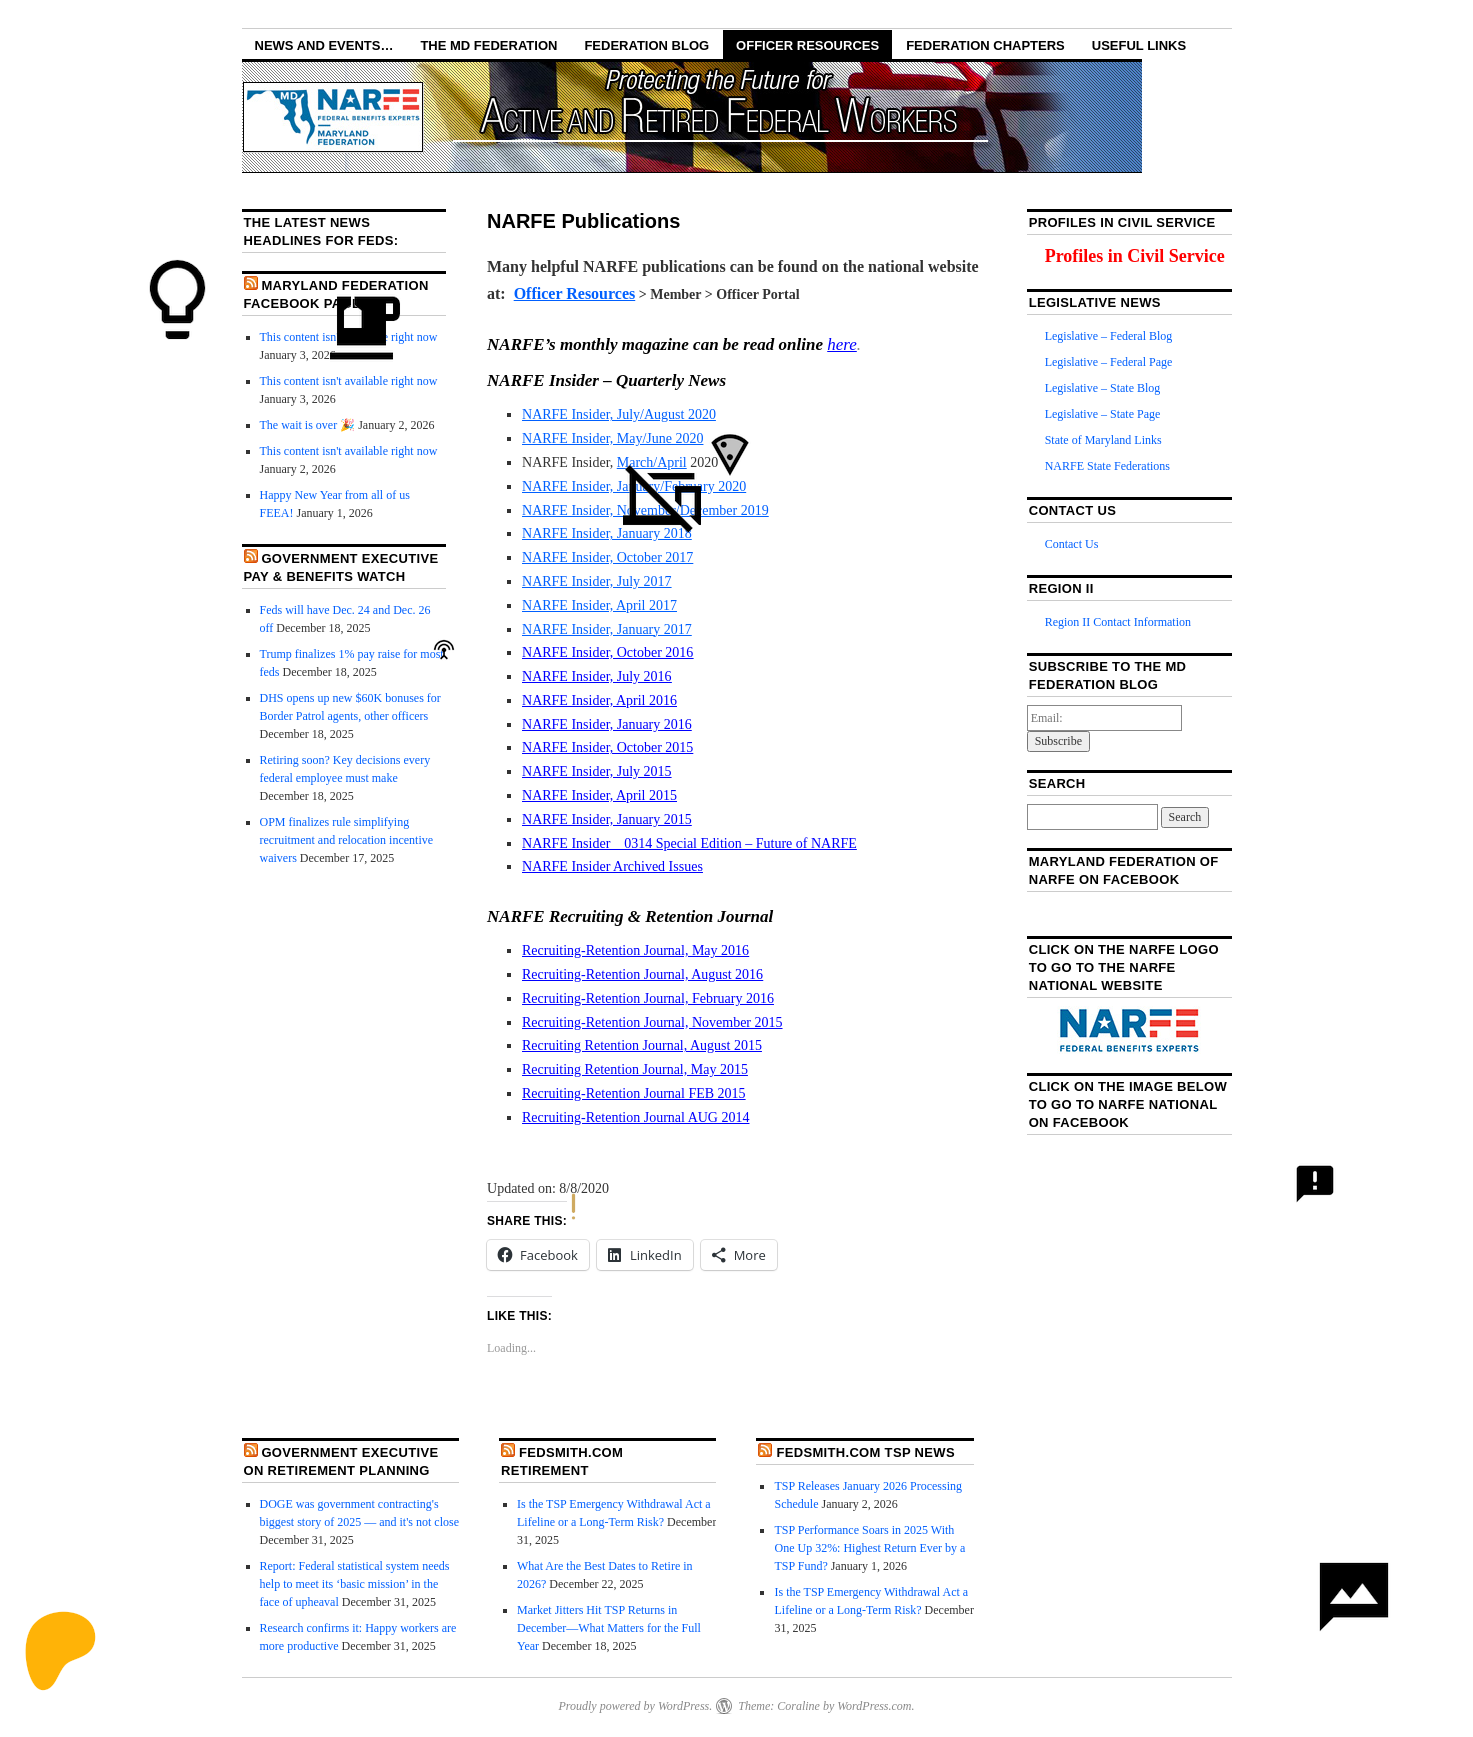  Describe the element at coordinates (730, 455) in the screenshot. I see `find nearby pizza restaurants` at that location.